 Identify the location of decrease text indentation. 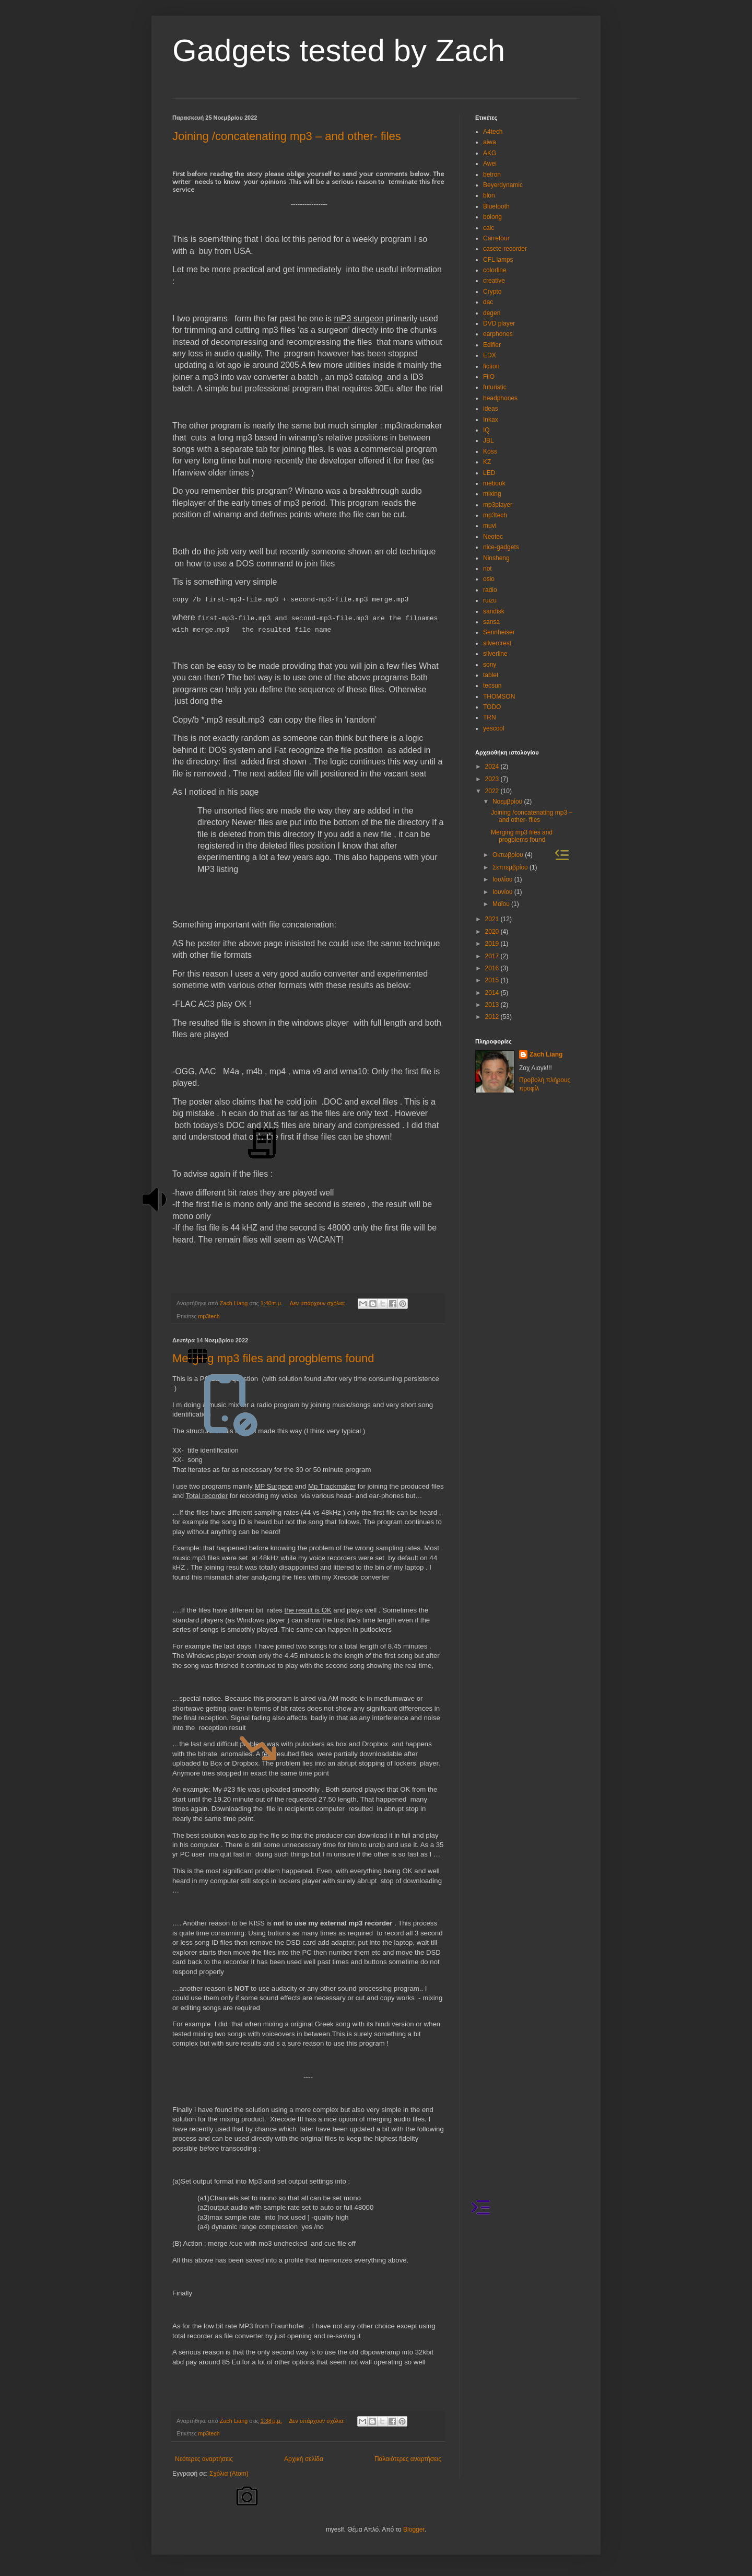
(562, 855).